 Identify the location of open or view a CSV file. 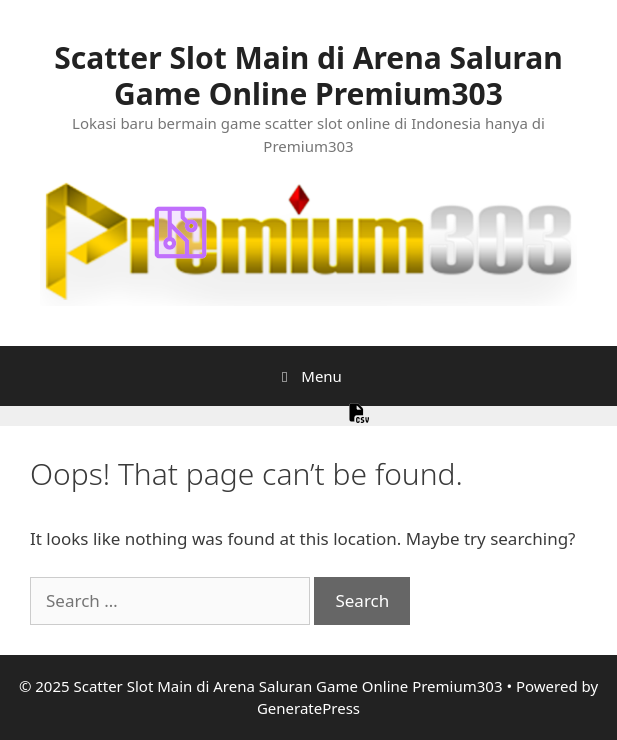
(358, 412).